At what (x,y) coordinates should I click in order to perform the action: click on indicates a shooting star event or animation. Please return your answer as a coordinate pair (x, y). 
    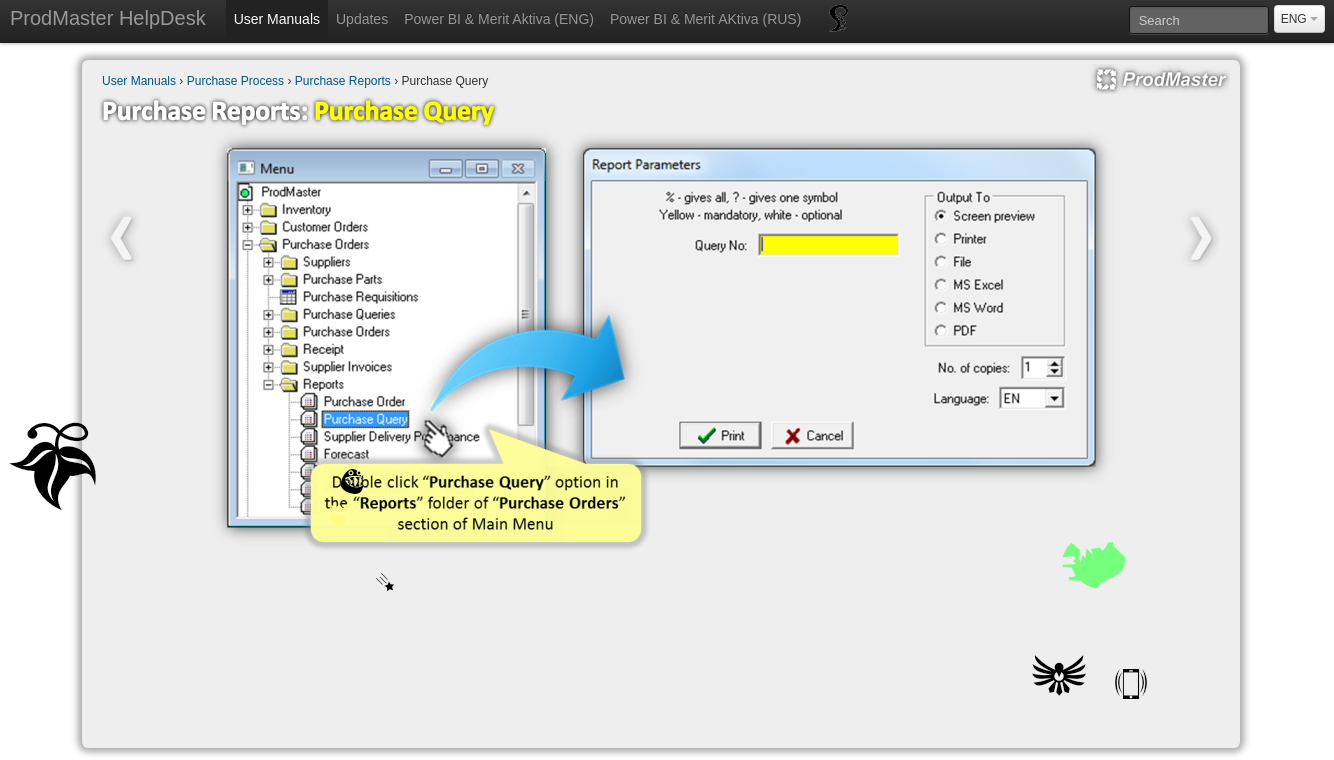
    Looking at the image, I should click on (385, 582).